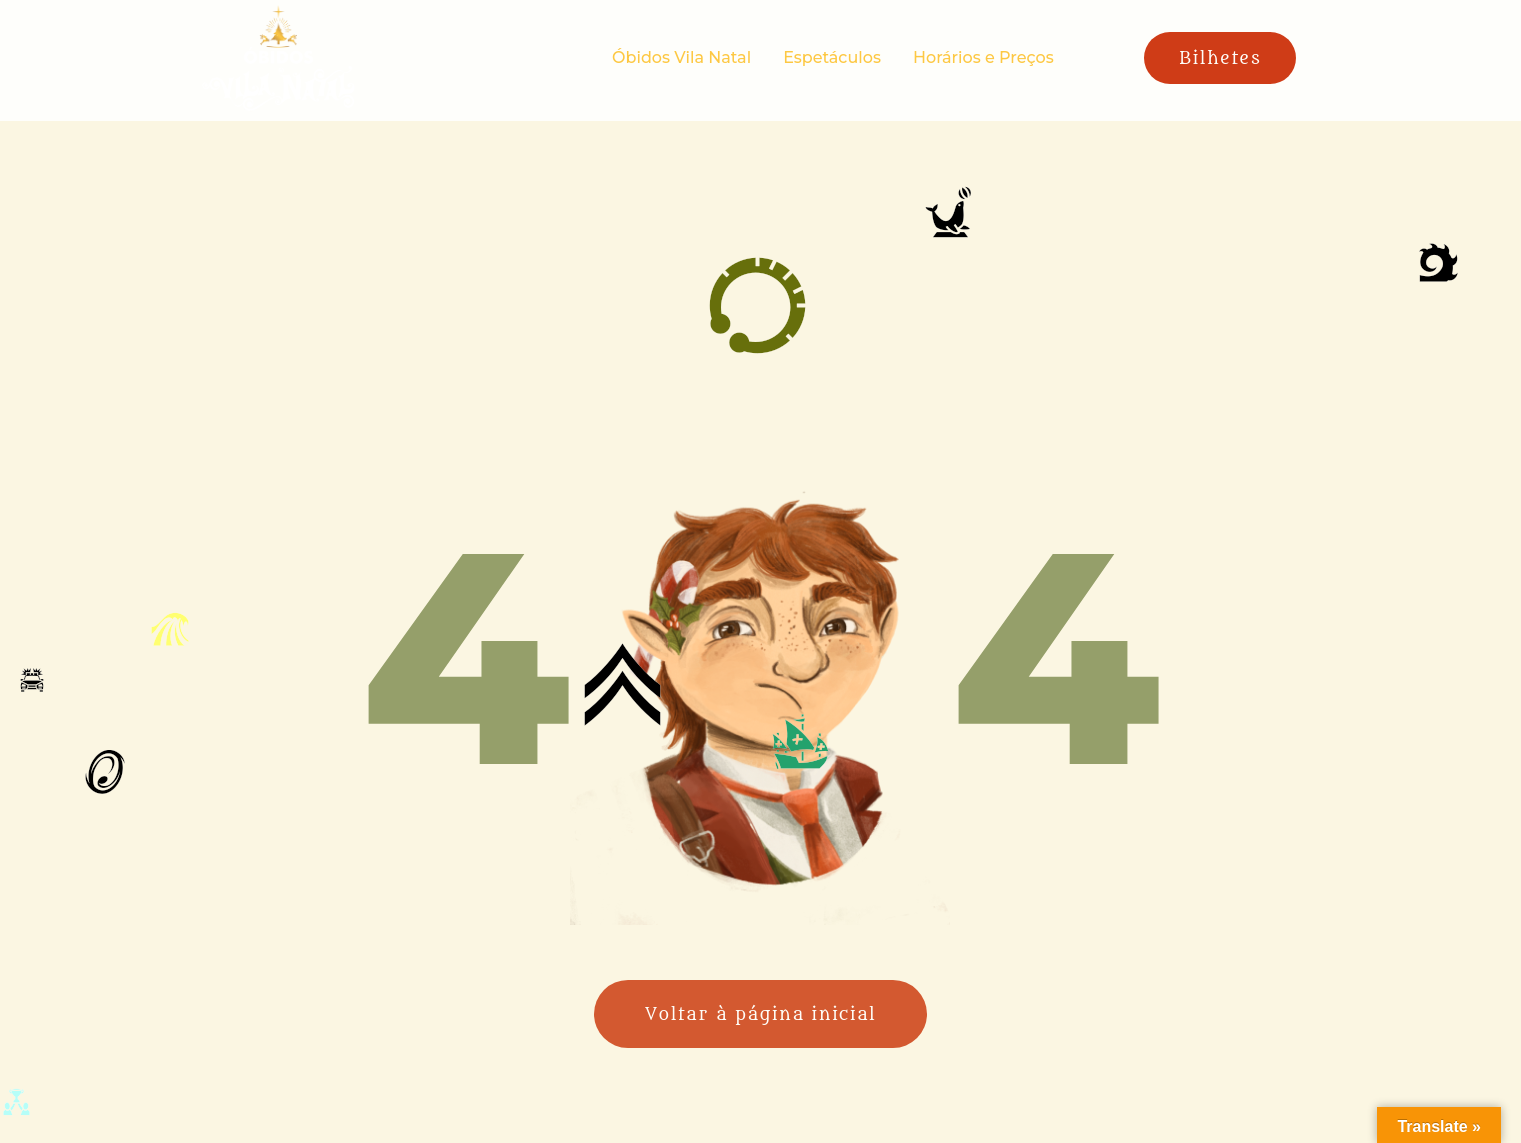 This screenshot has width=1521, height=1143. What do you see at coordinates (1438, 262) in the screenshot?
I see `represents a nature or plant-based ability in a game` at bounding box center [1438, 262].